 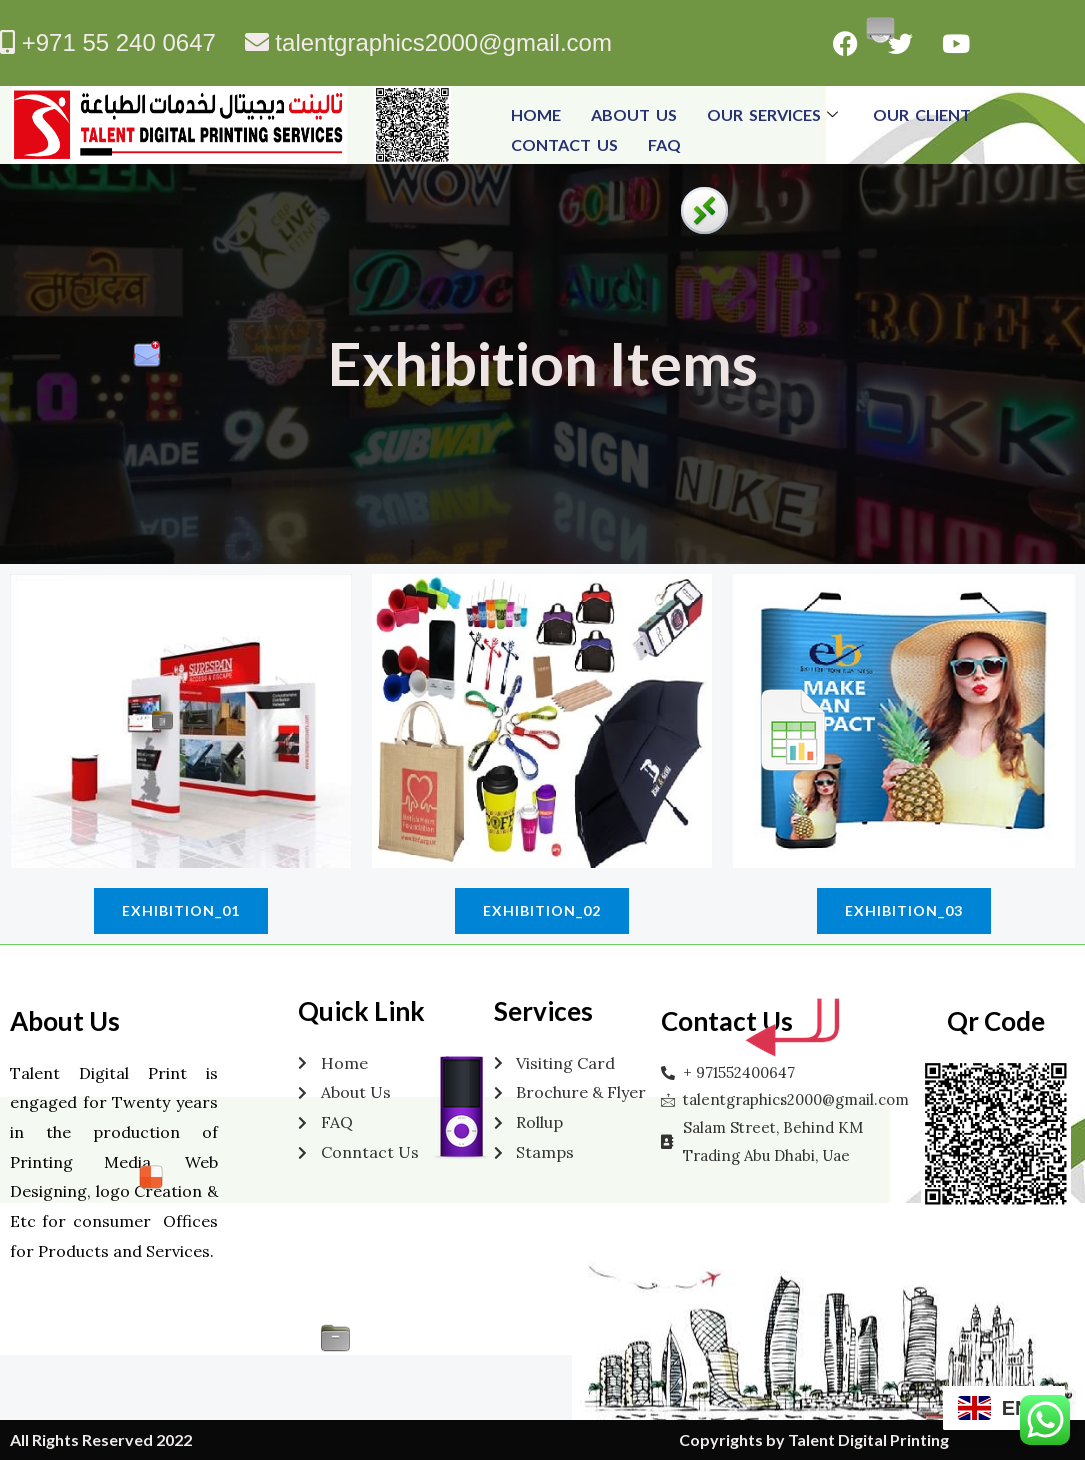 I want to click on switch to the top-right workspace, so click(x=151, y=1177).